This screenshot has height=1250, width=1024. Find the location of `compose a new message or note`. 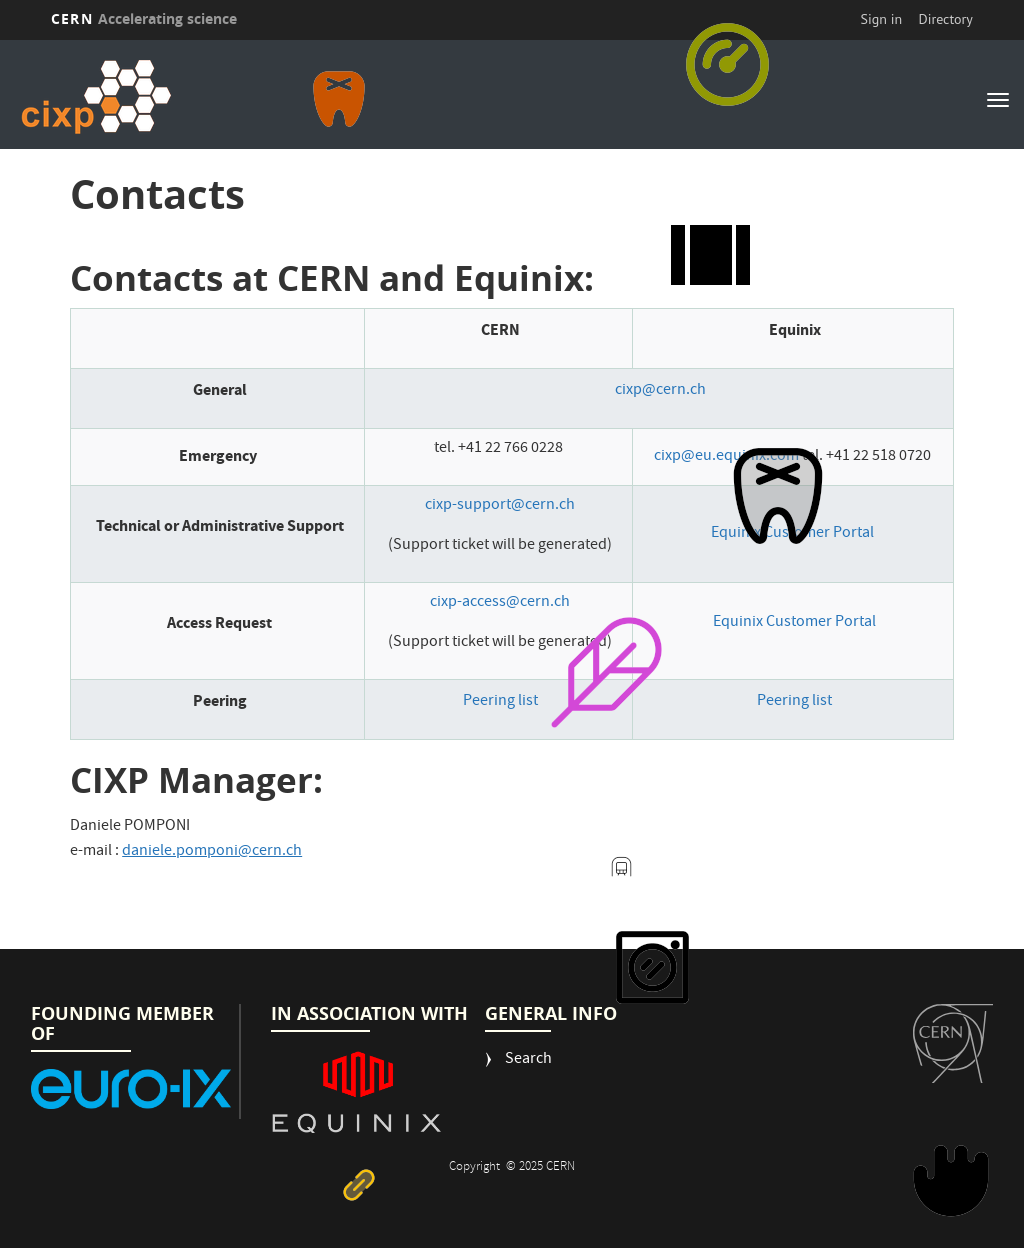

compose a new message or note is located at coordinates (604, 674).